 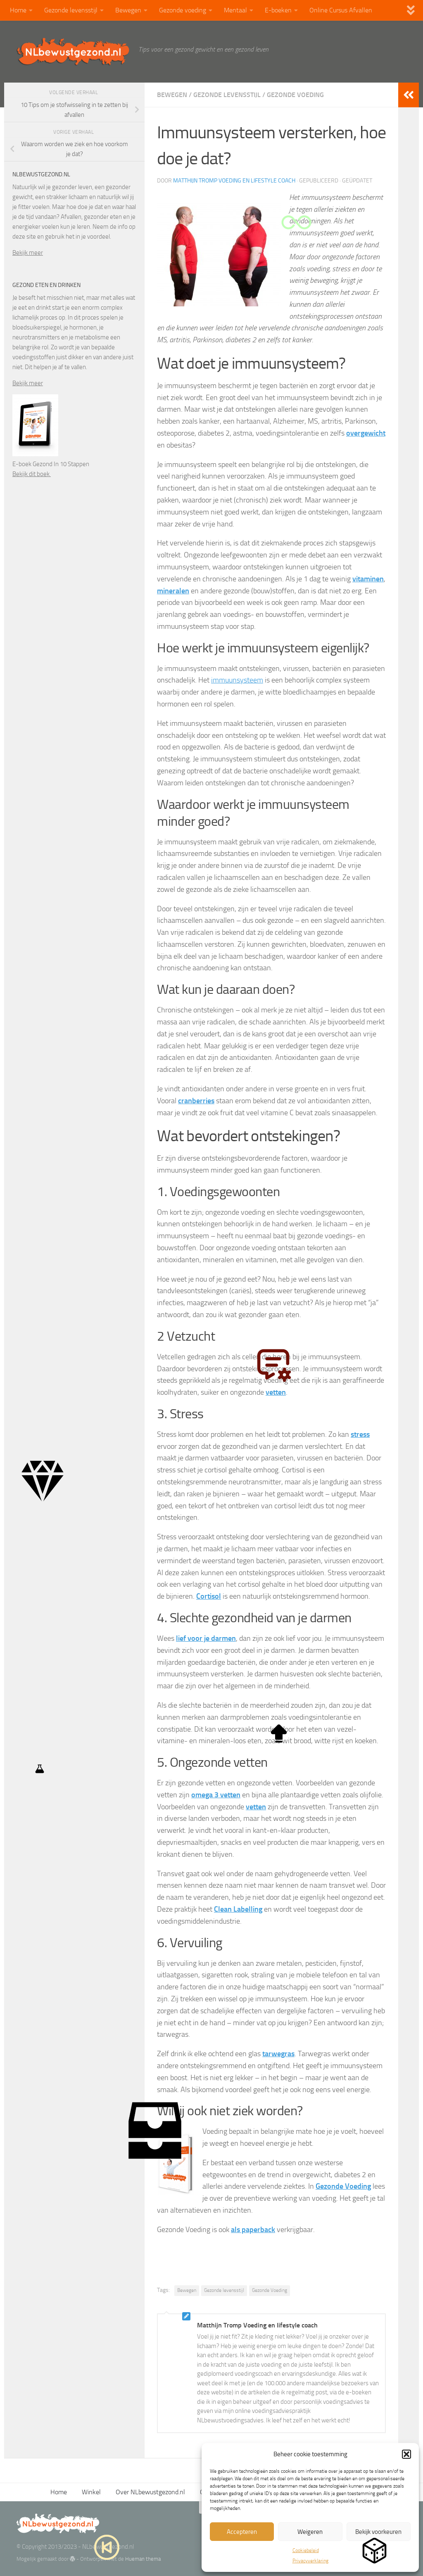 I want to click on upload a file or document, so click(x=279, y=1733).